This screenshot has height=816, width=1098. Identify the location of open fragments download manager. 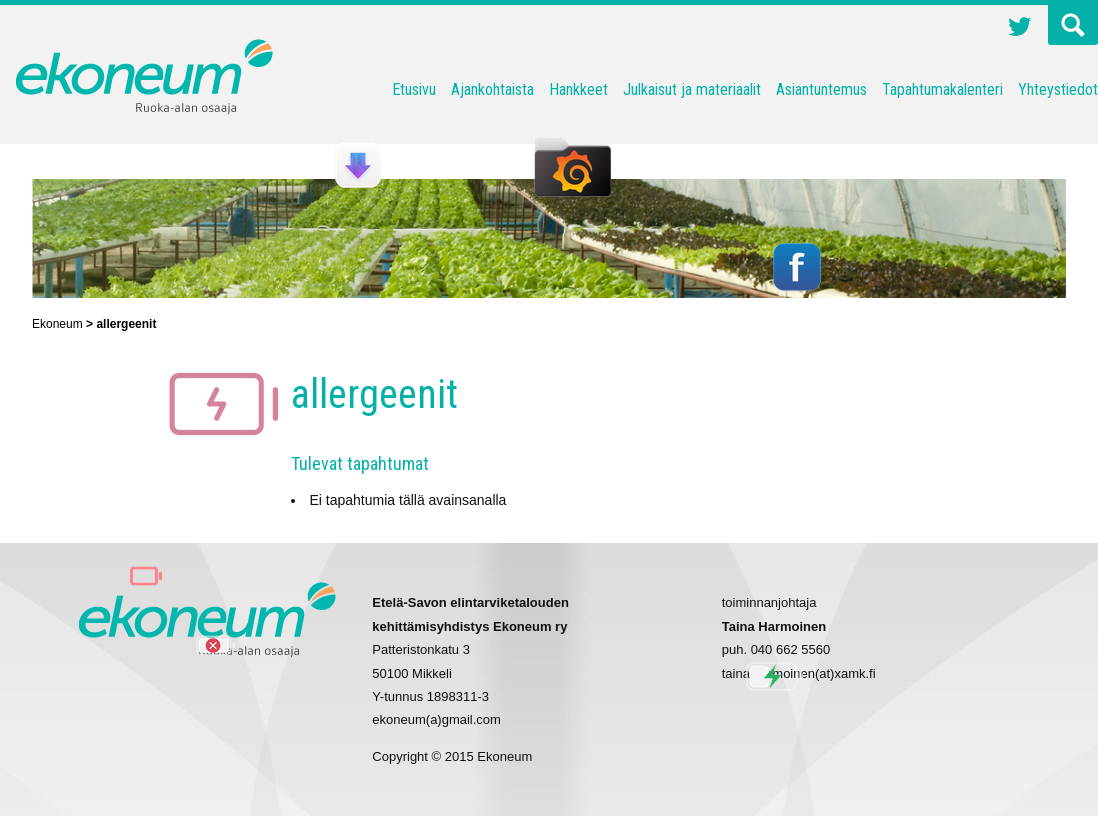
(358, 165).